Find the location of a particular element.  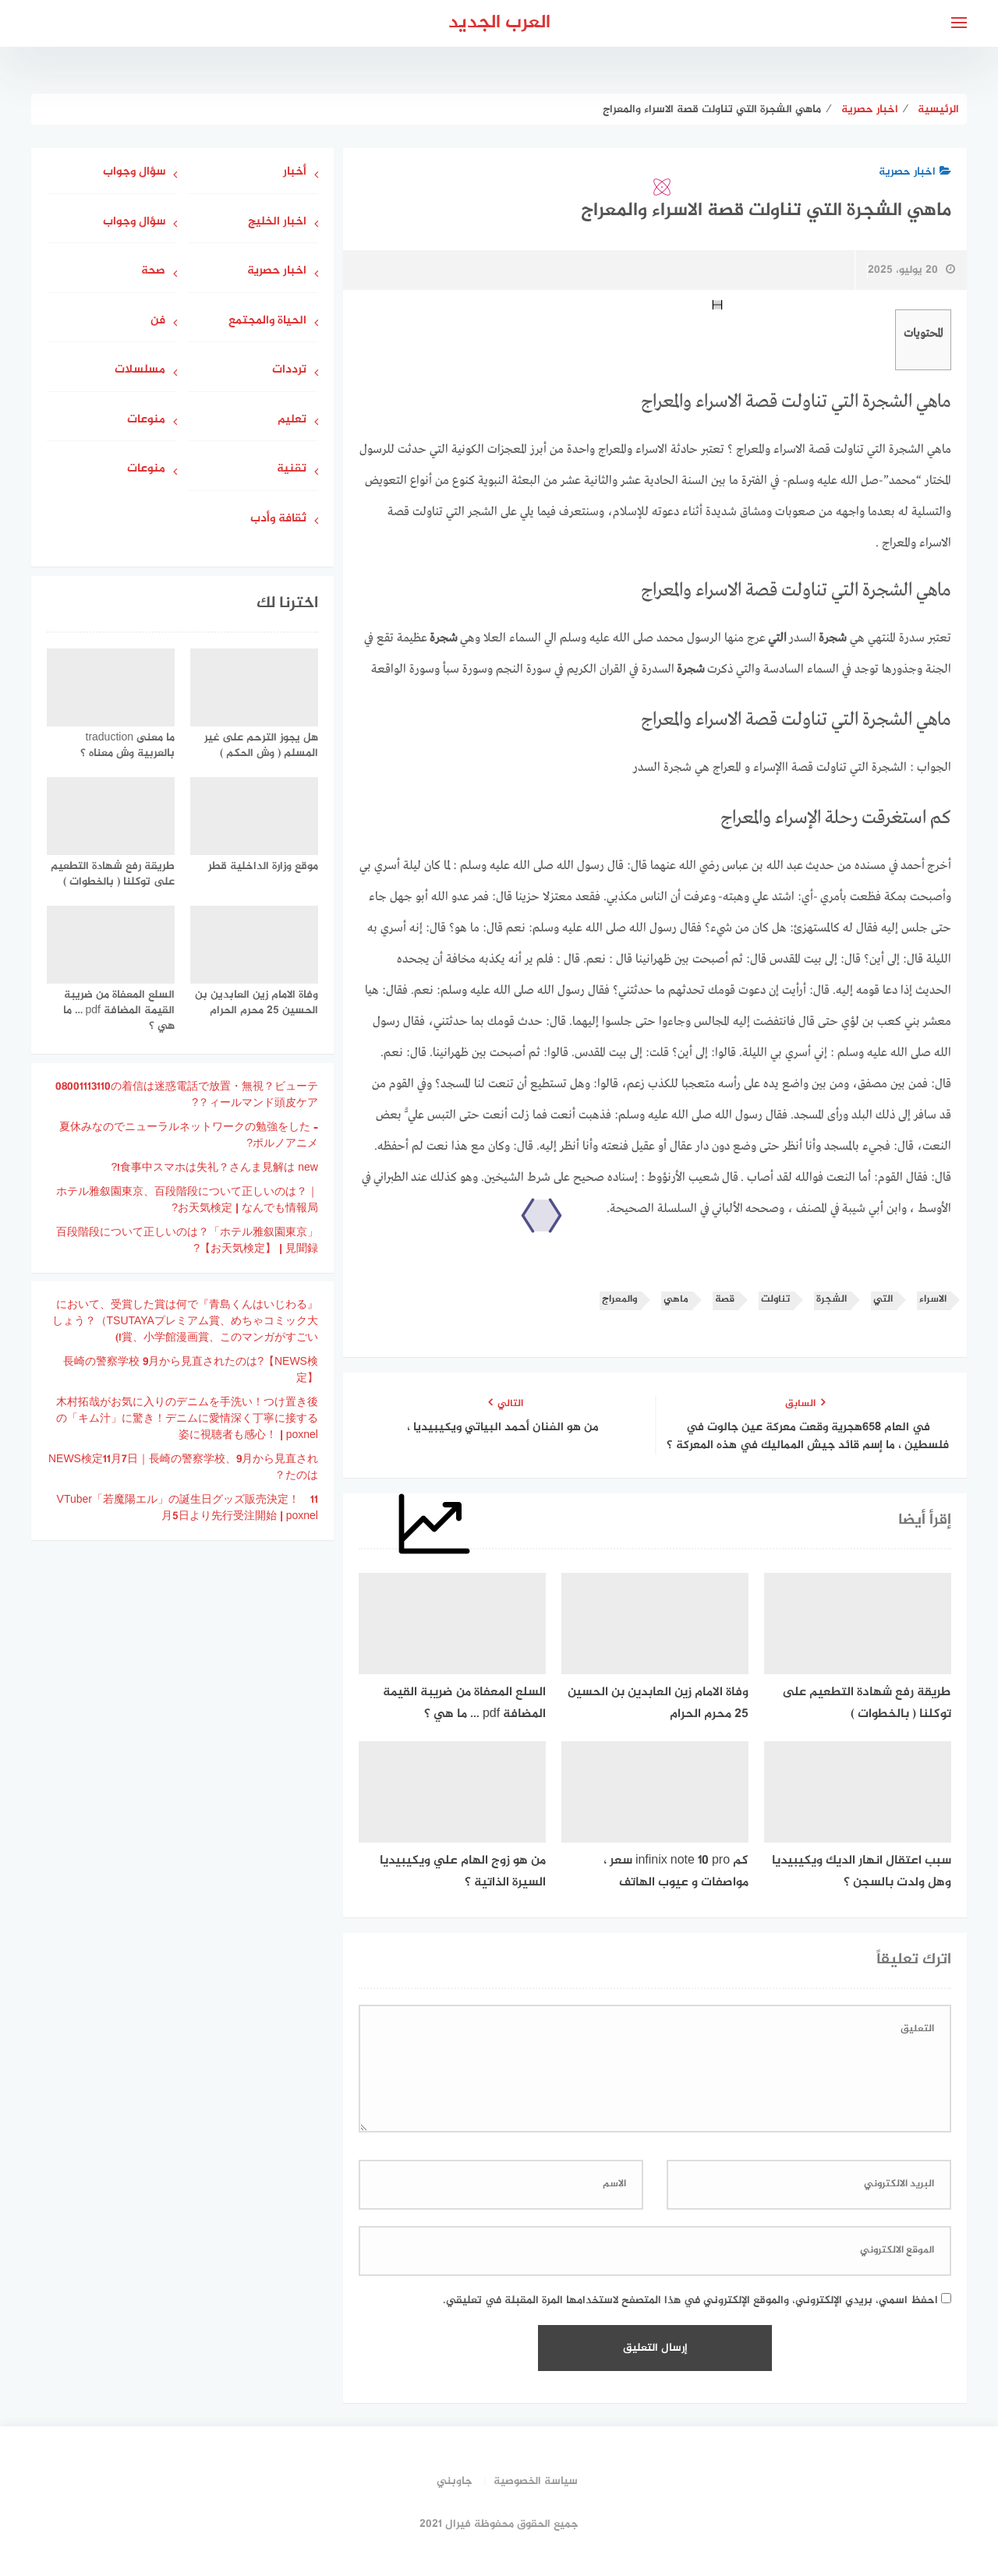

format text as a heading is located at coordinates (717, 305).